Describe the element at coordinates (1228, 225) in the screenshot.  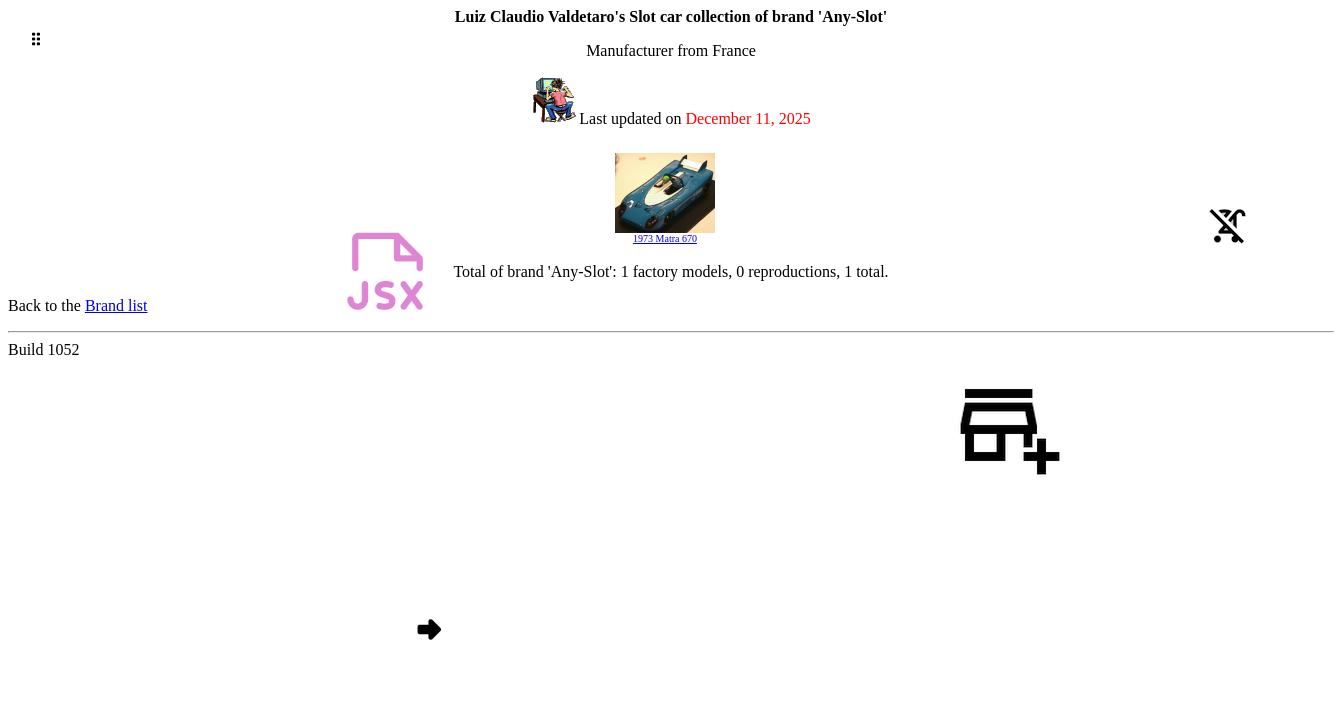
I see `strollers not permitted in this area` at that location.